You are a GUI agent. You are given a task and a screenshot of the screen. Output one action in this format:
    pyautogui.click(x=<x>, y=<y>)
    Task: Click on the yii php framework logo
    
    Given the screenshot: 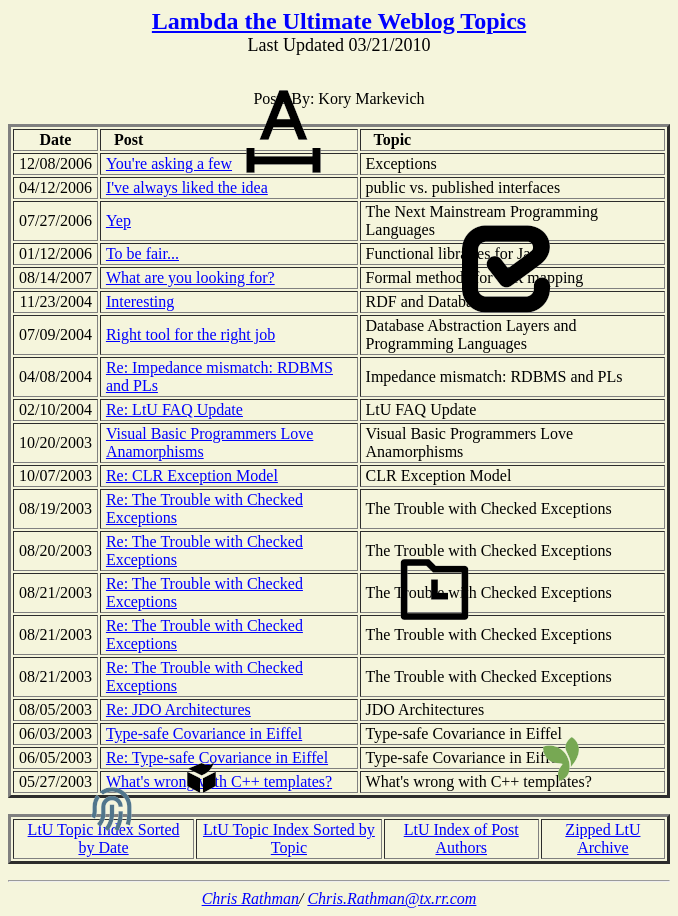 What is the action you would take?
    pyautogui.click(x=561, y=759)
    